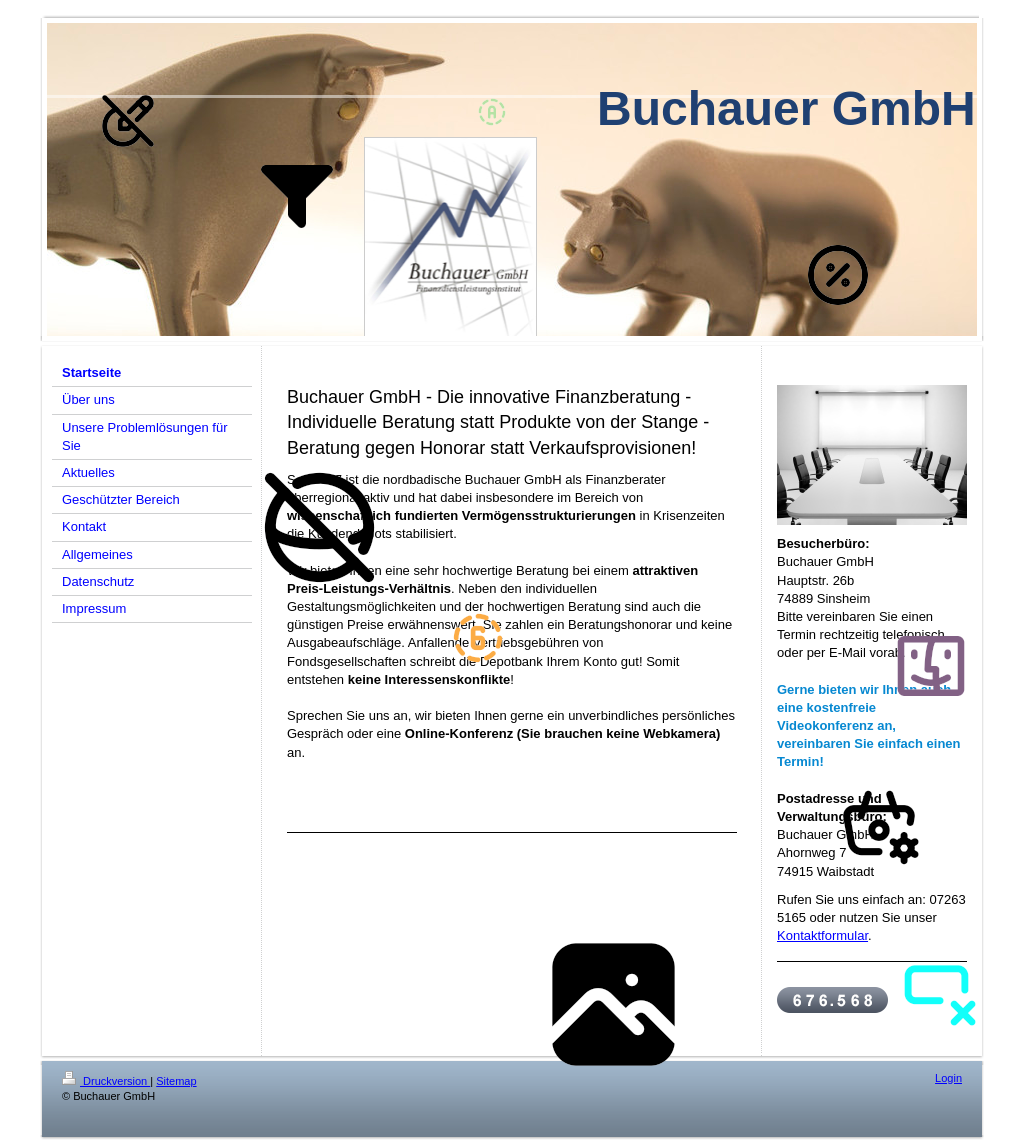 The width and height of the screenshot is (1024, 1140). Describe the element at coordinates (128, 121) in the screenshot. I see `editing is disabled or unavailable` at that location.